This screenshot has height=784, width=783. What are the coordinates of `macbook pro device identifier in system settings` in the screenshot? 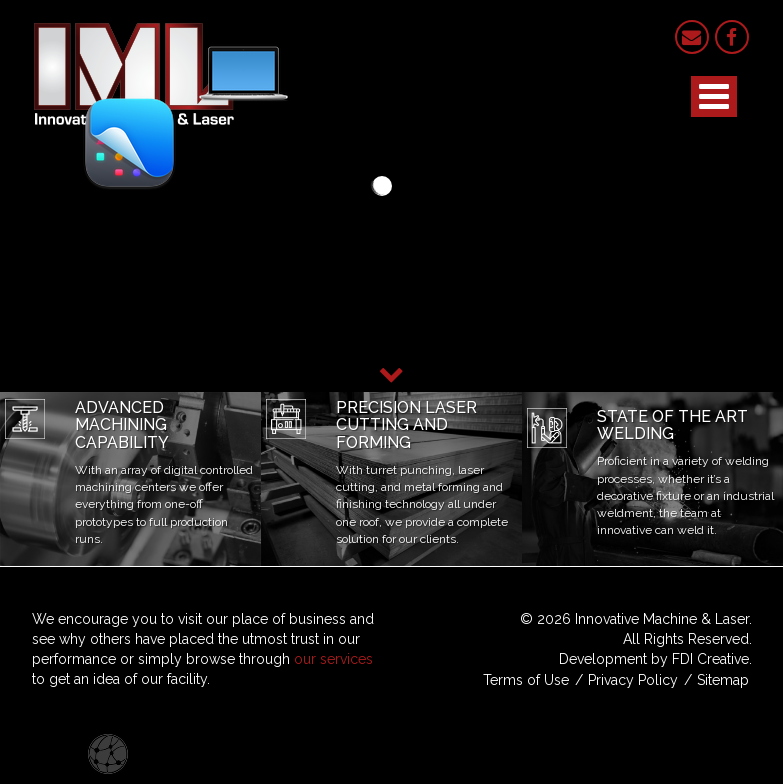 It's located at (243, 70).